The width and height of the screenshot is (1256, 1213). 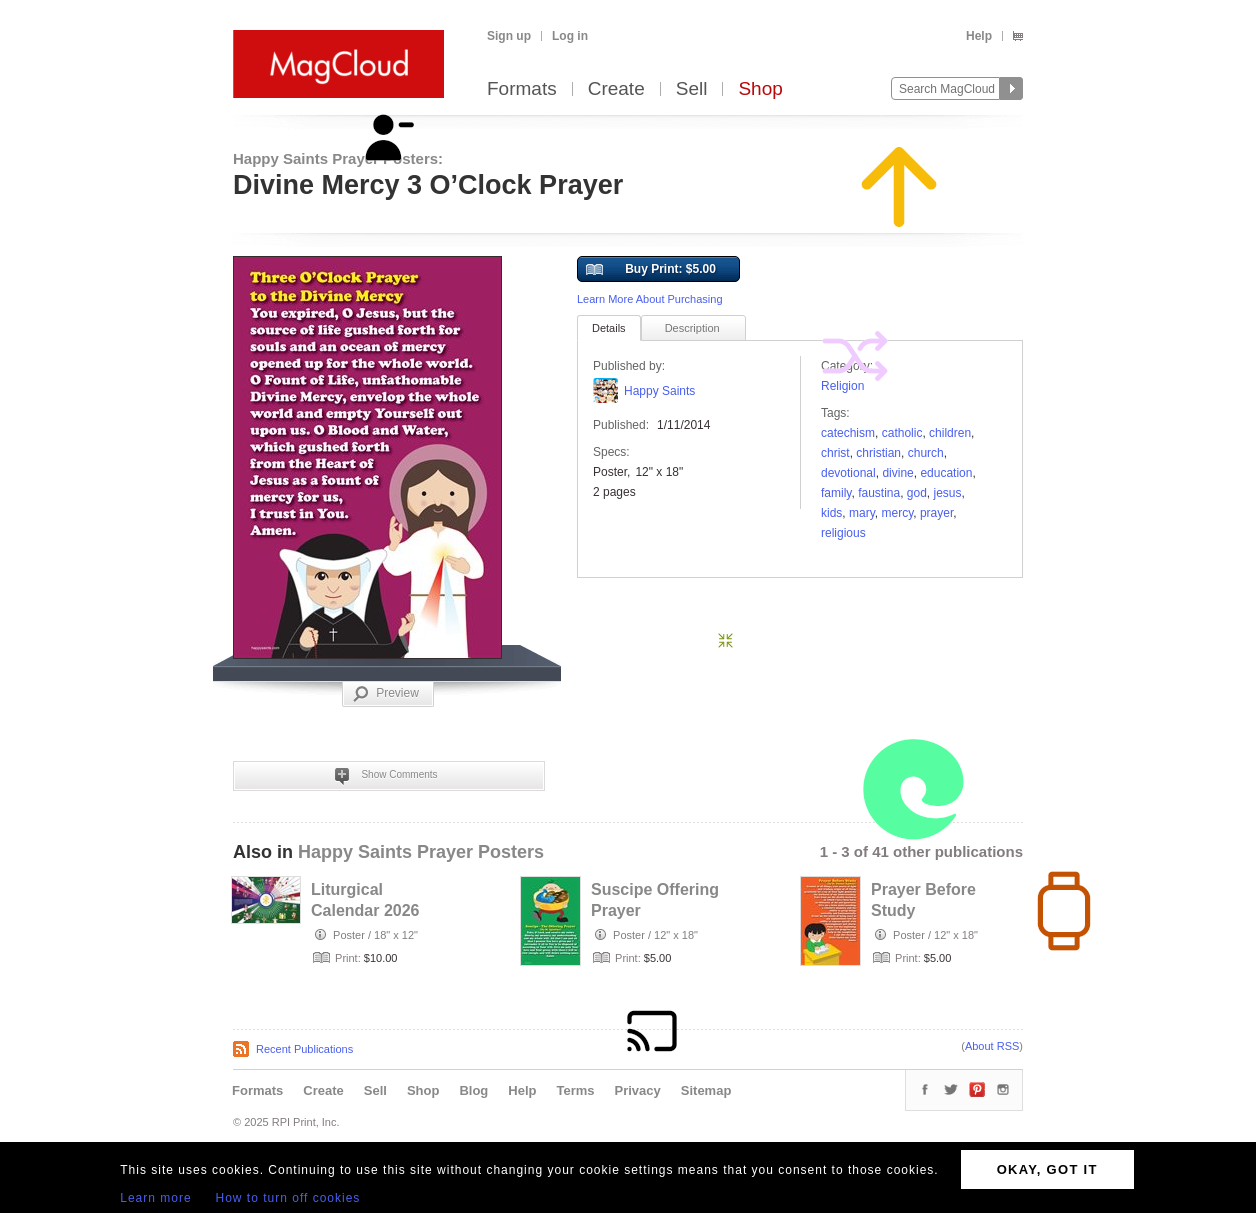 What do you see at coordinates (725, 640) in the screenshot?
I see `exit fullscreen mode` at bounding box center [725, 640].